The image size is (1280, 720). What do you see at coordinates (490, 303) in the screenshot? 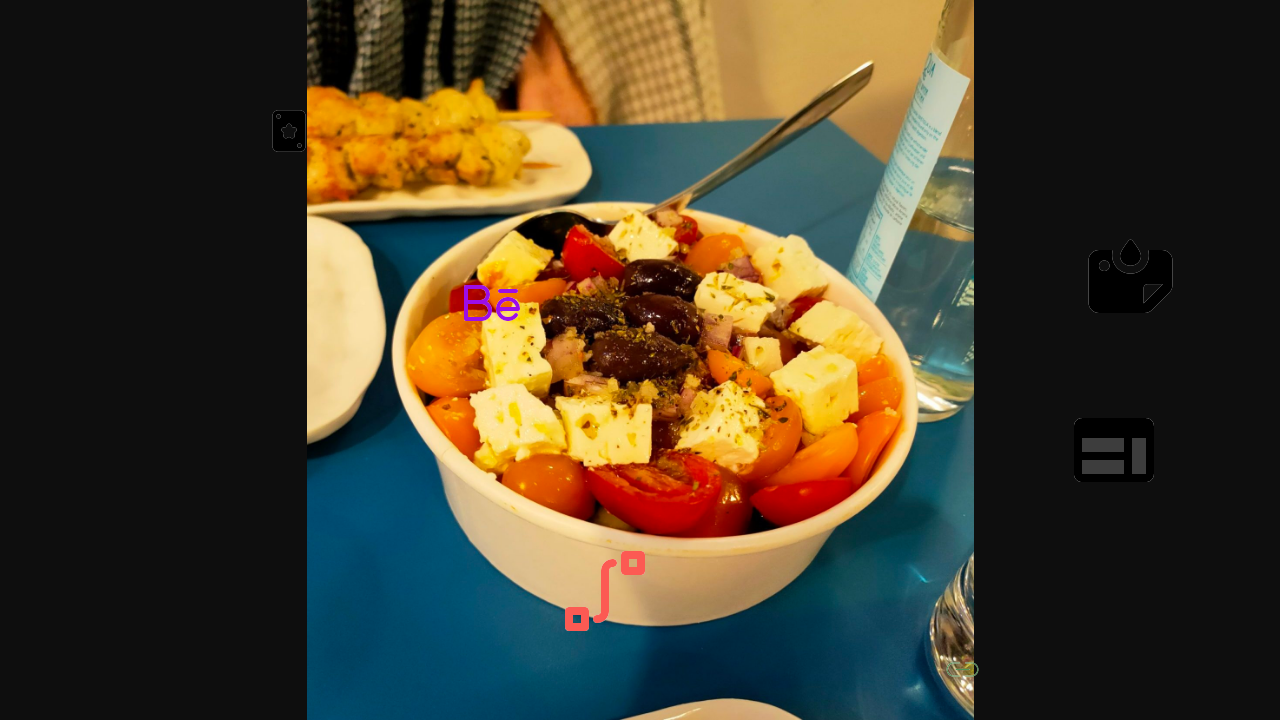
I see `visit behance profile or portfolio` at bounding box center [490, 303].